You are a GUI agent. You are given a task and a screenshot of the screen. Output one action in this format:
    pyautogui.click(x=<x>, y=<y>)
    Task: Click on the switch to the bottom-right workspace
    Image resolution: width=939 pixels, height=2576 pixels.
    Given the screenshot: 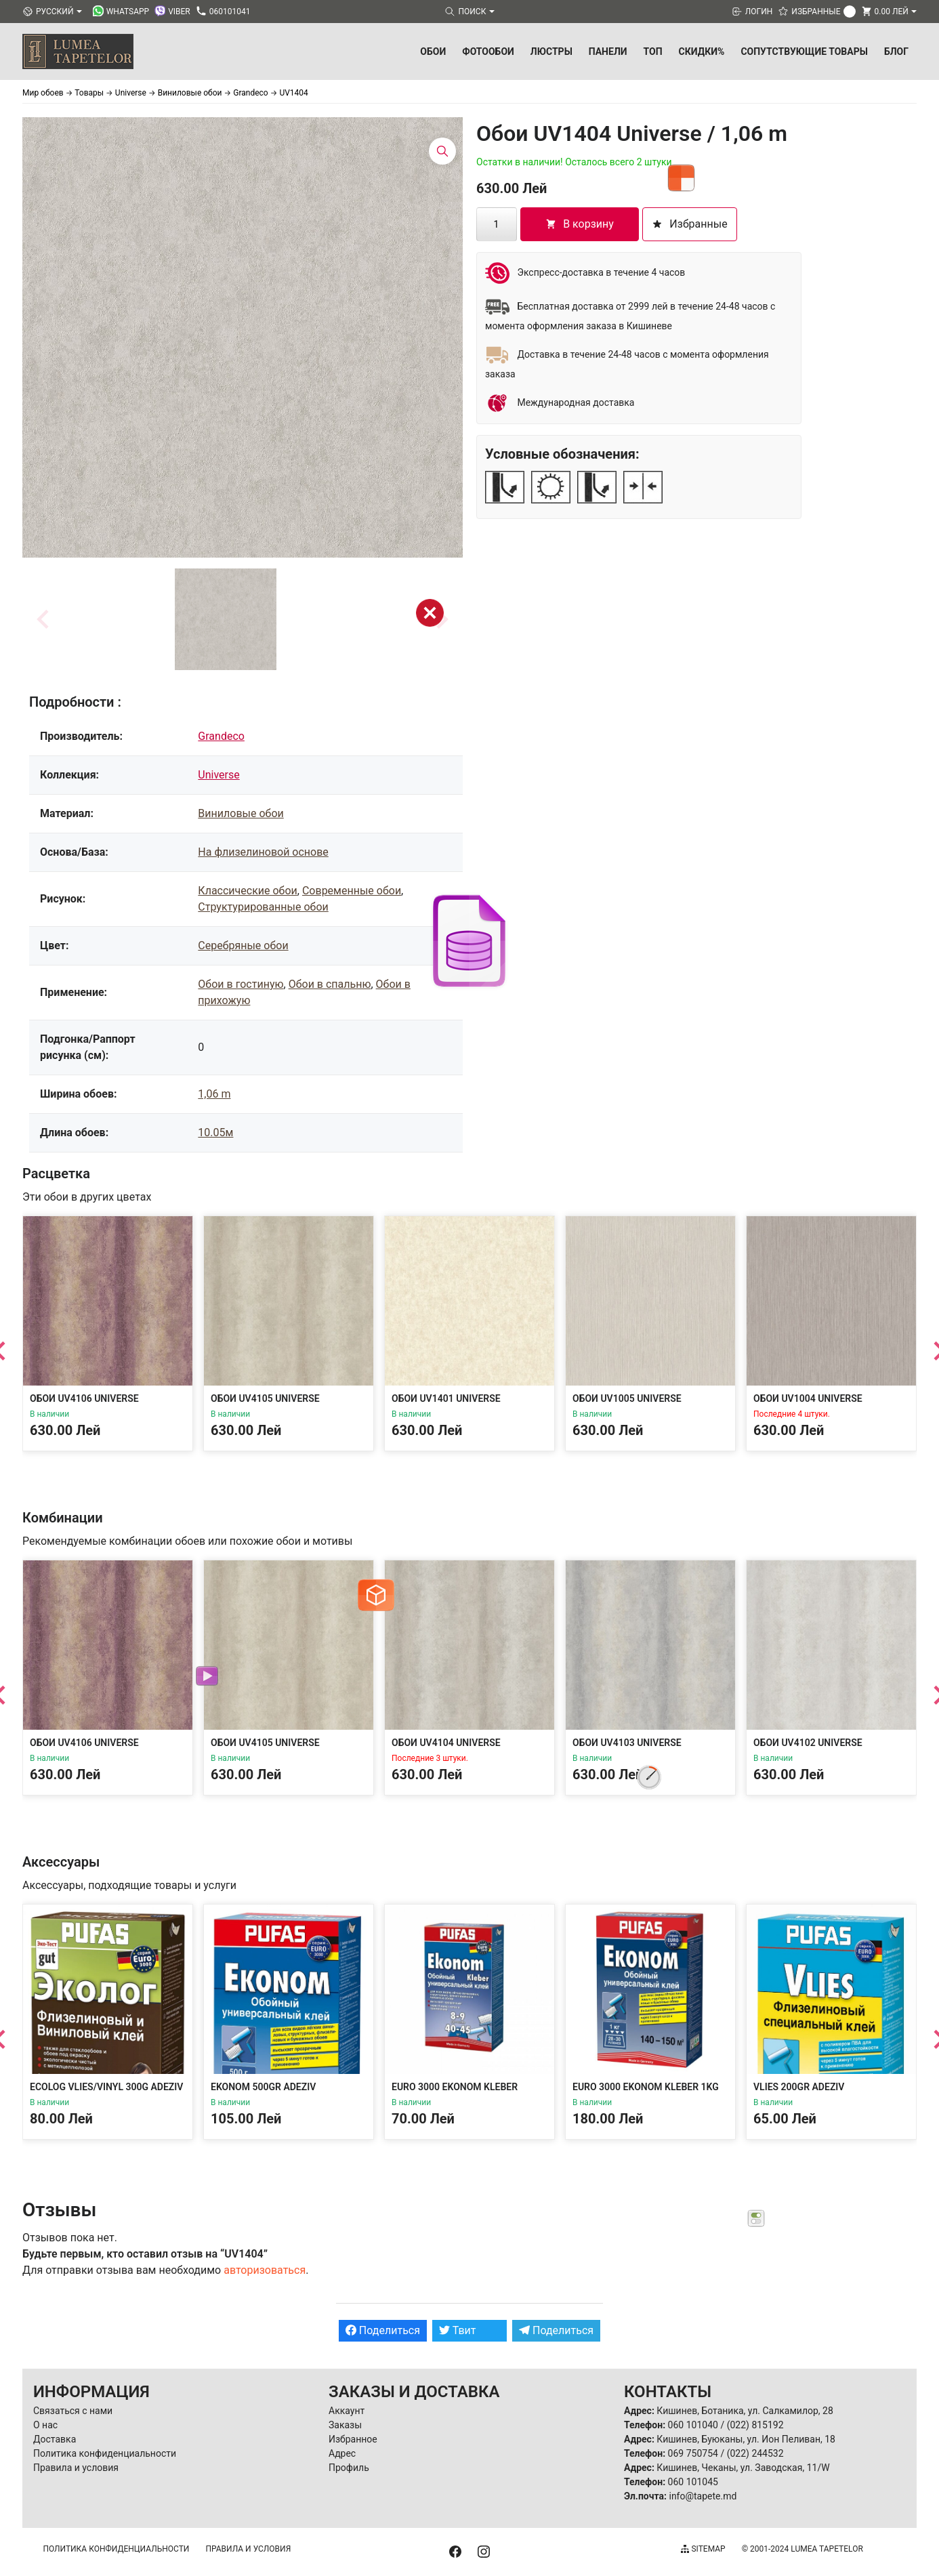 What is the action you would take?
    pyautogui.click(x=681, y=178)
    